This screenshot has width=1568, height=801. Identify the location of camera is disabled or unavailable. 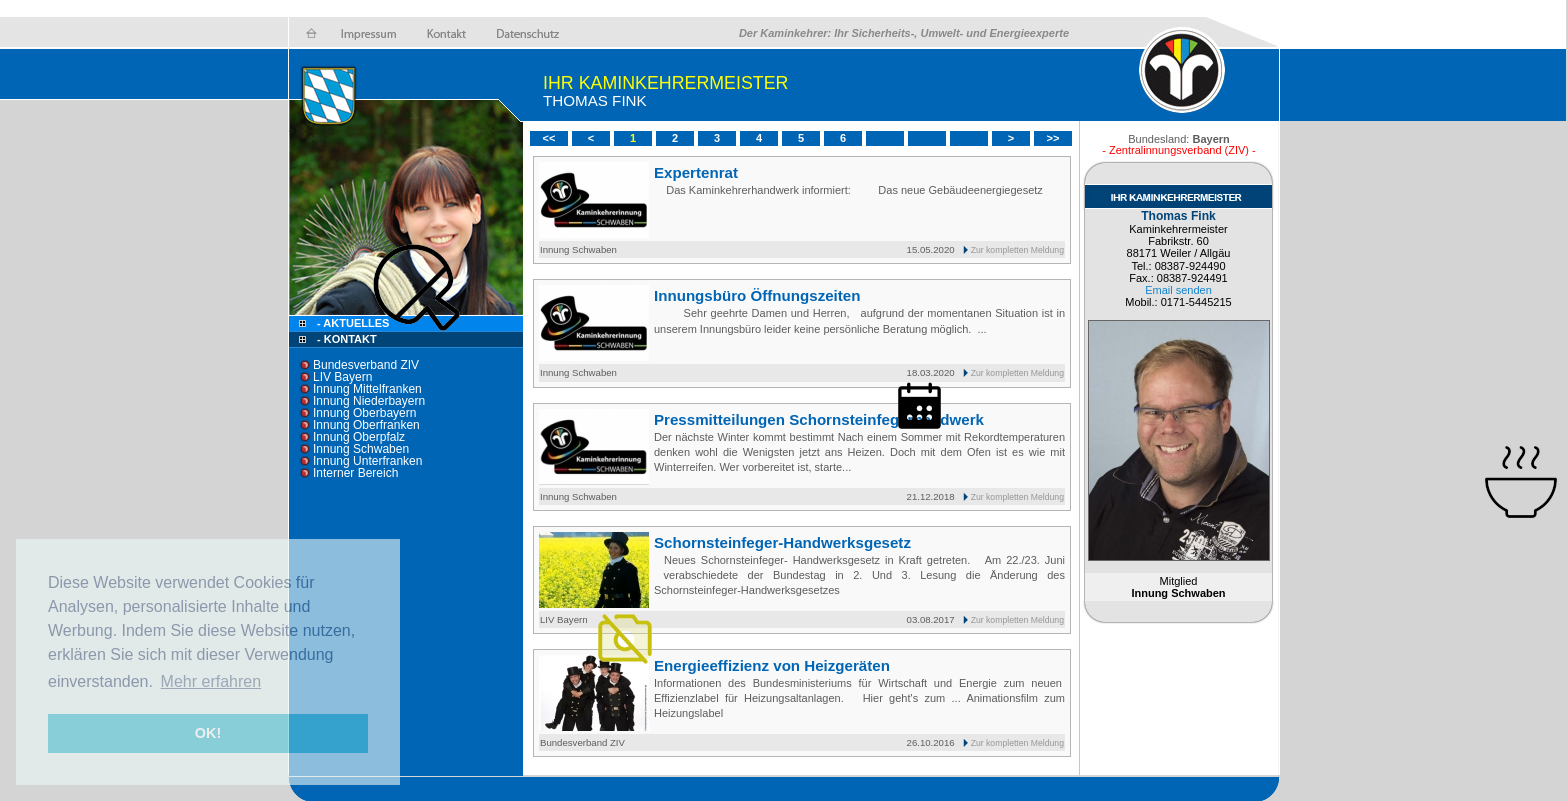
(625, 639).